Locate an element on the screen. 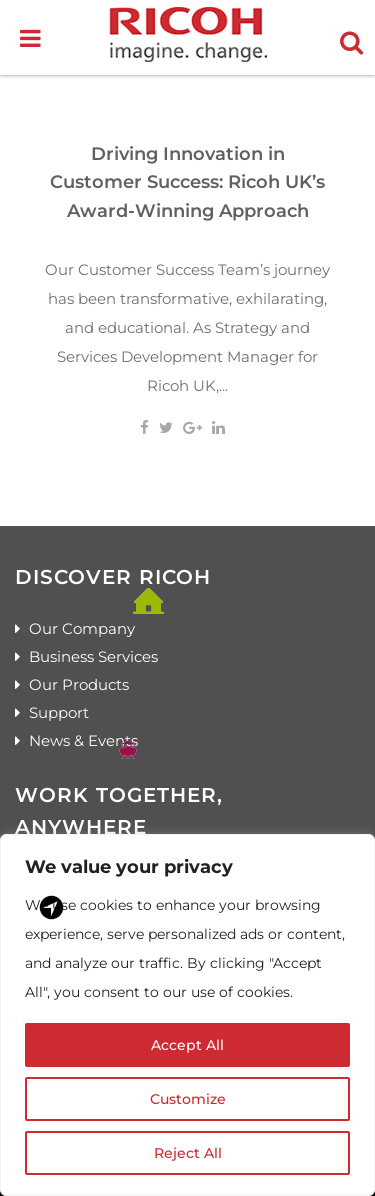 This screenshot has width=375, height=1196. access boat or ferry services is located at coordinates (128, 750).